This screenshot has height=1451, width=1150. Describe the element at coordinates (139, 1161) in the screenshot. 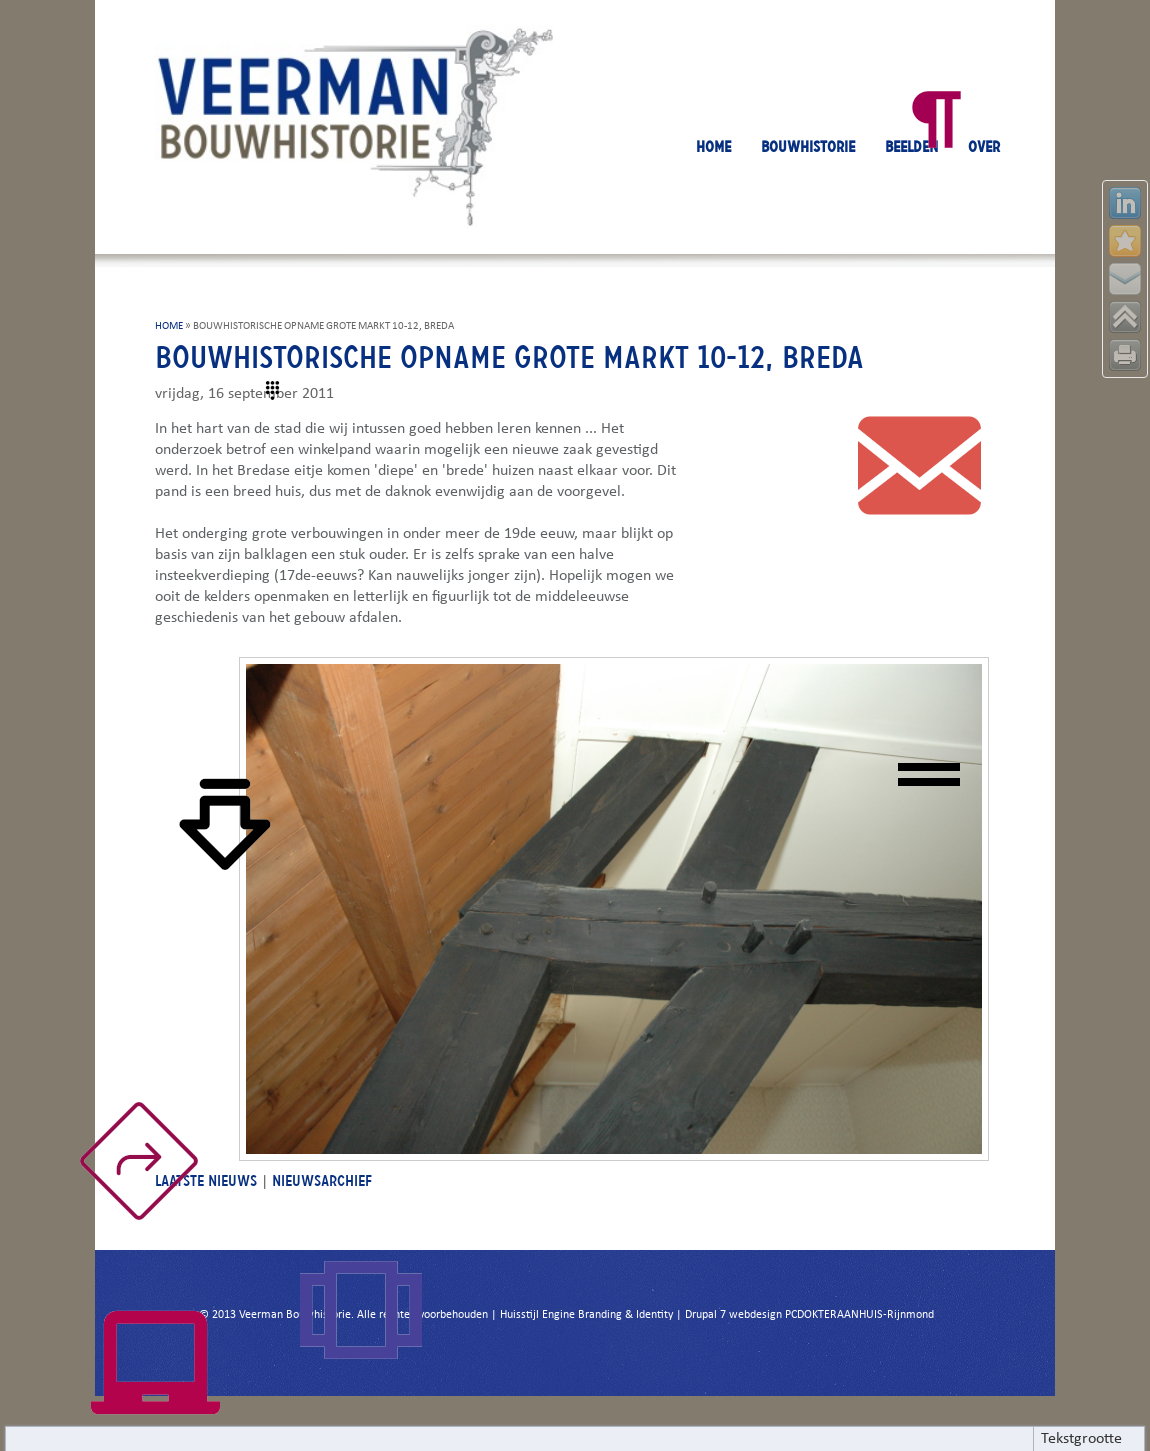

I see `indicates a turn or direction change ahead` at that location.